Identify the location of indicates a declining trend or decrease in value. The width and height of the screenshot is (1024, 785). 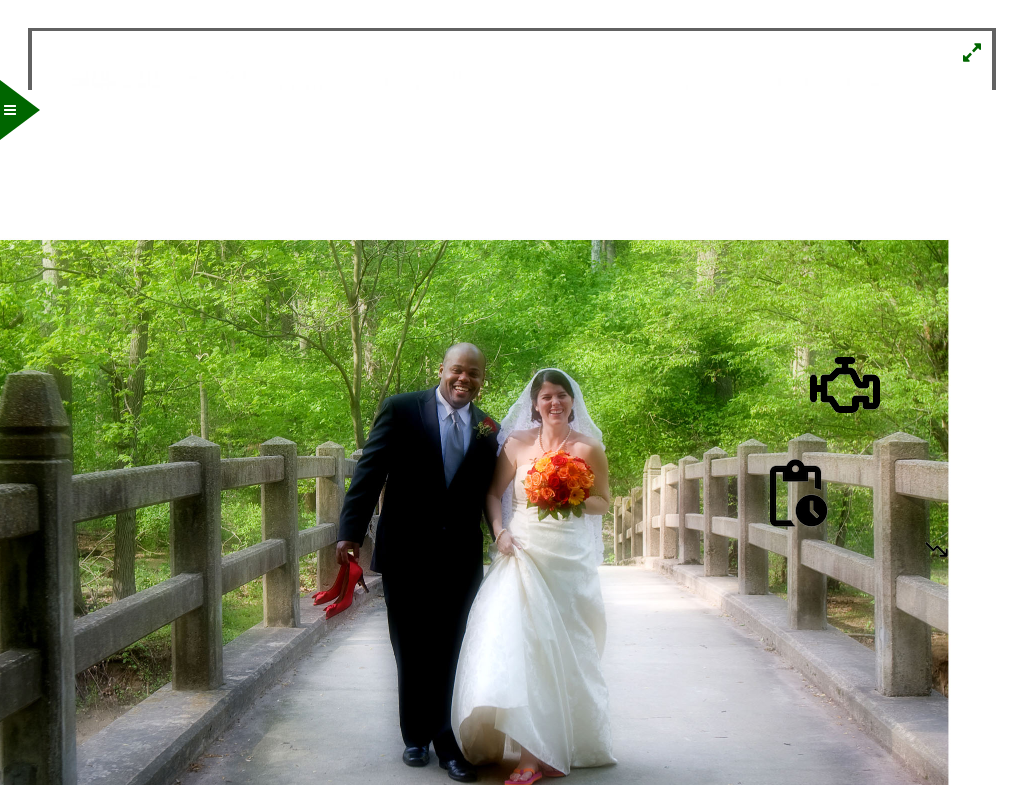
(936, 549).